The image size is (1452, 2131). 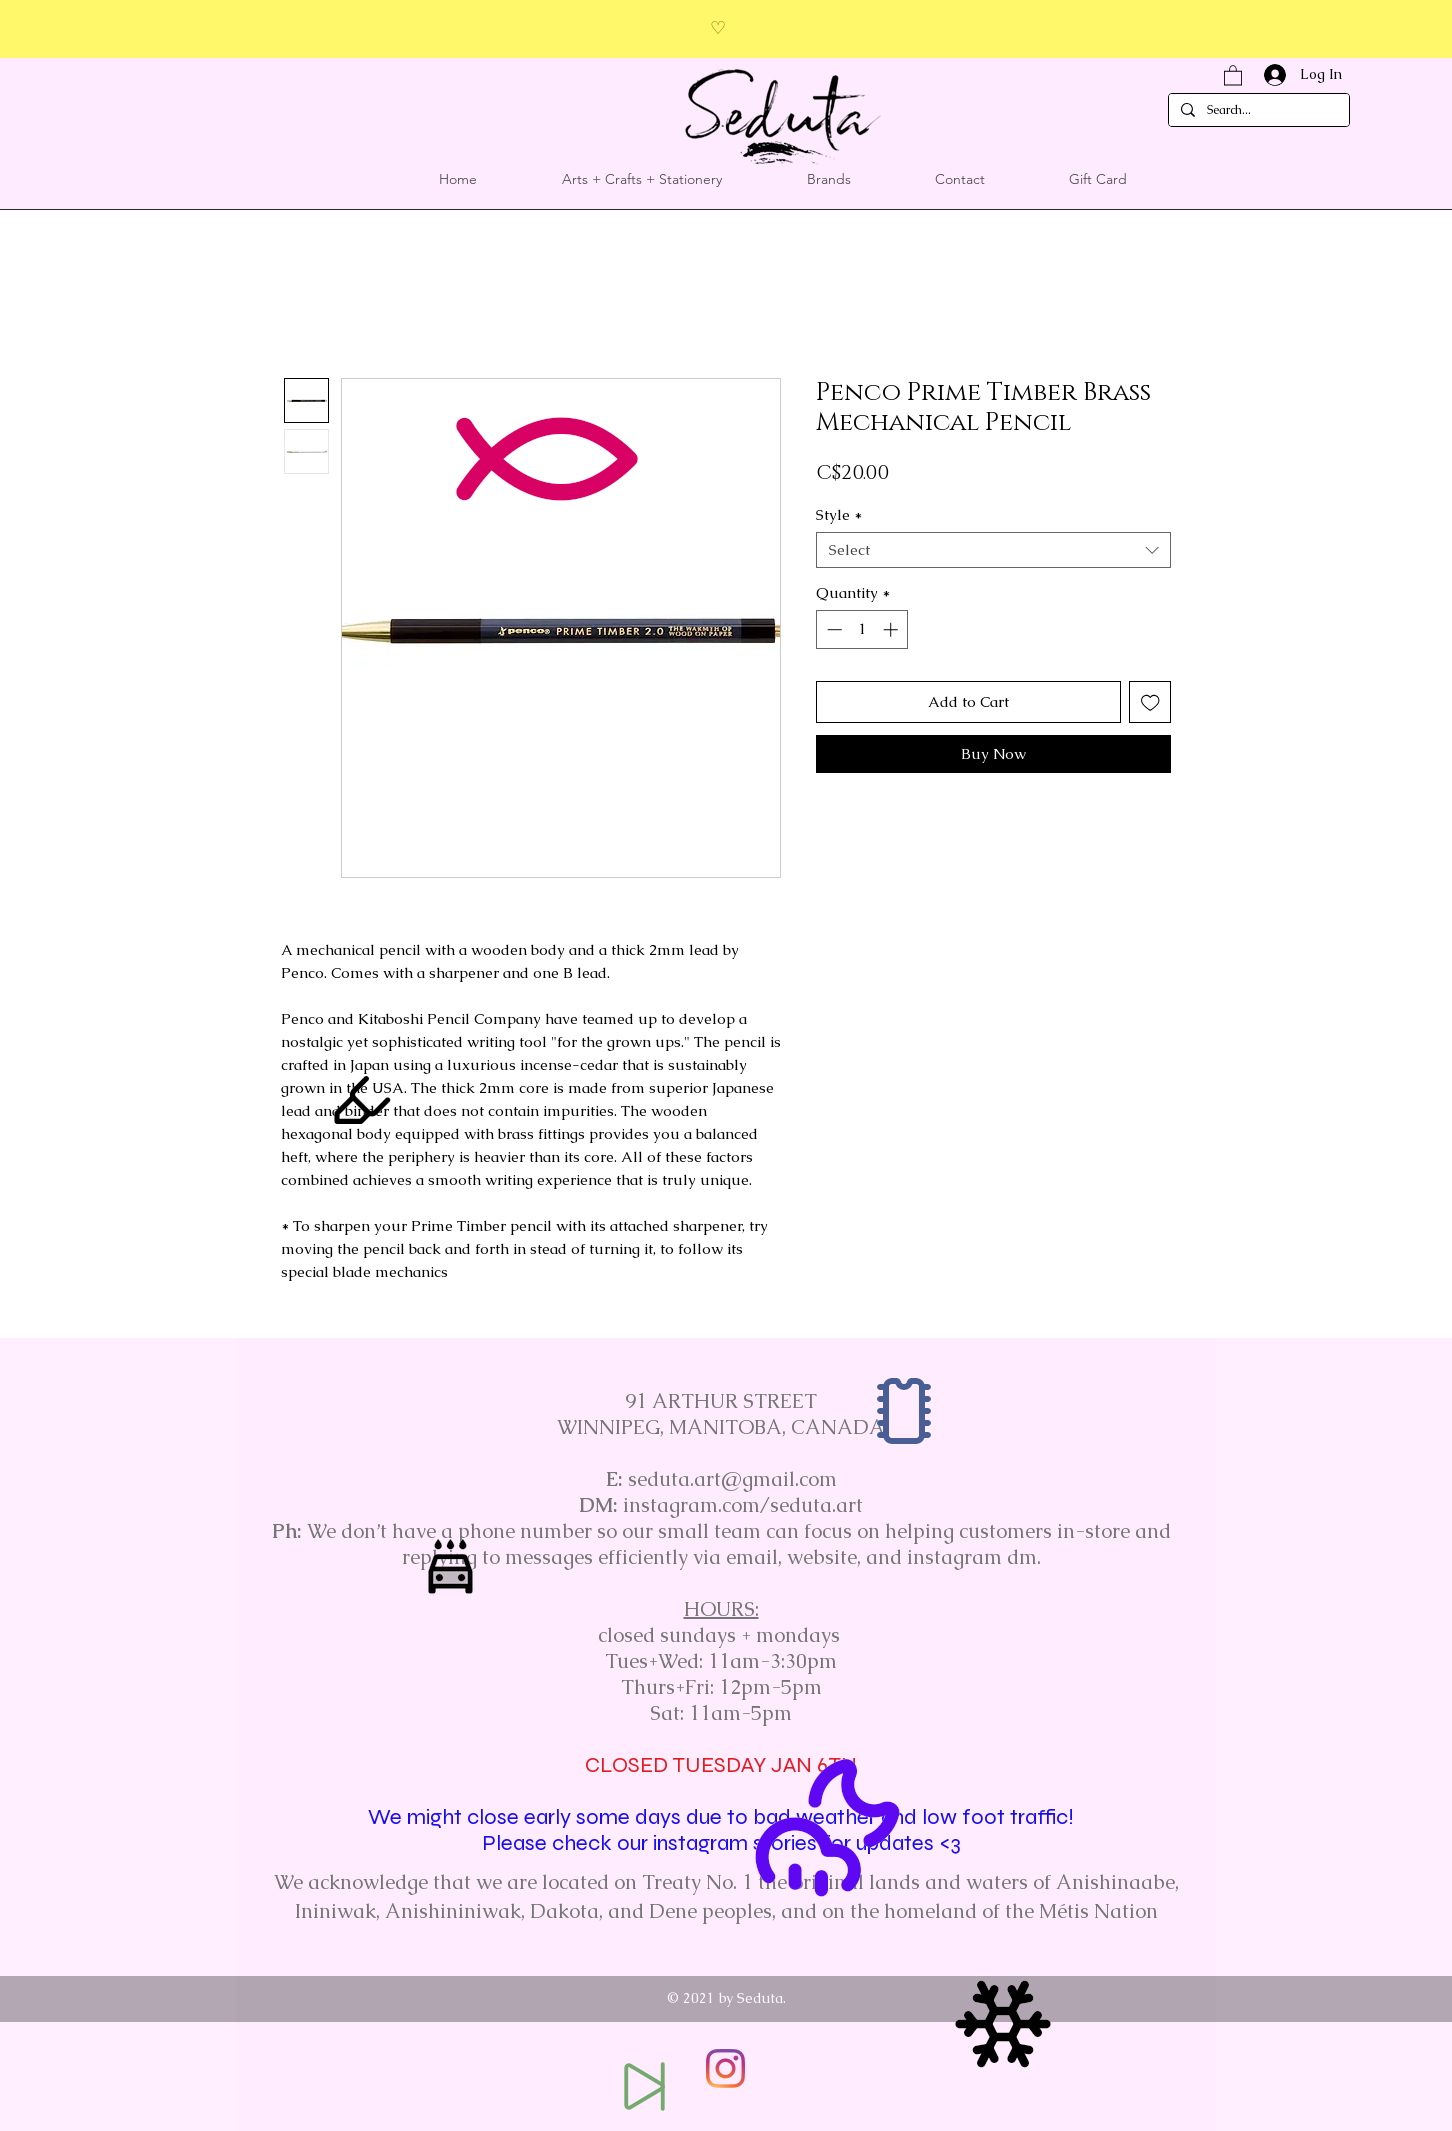 I want to click on indicates nighttime rainy weather conditions, so click(x=828, y=1824).